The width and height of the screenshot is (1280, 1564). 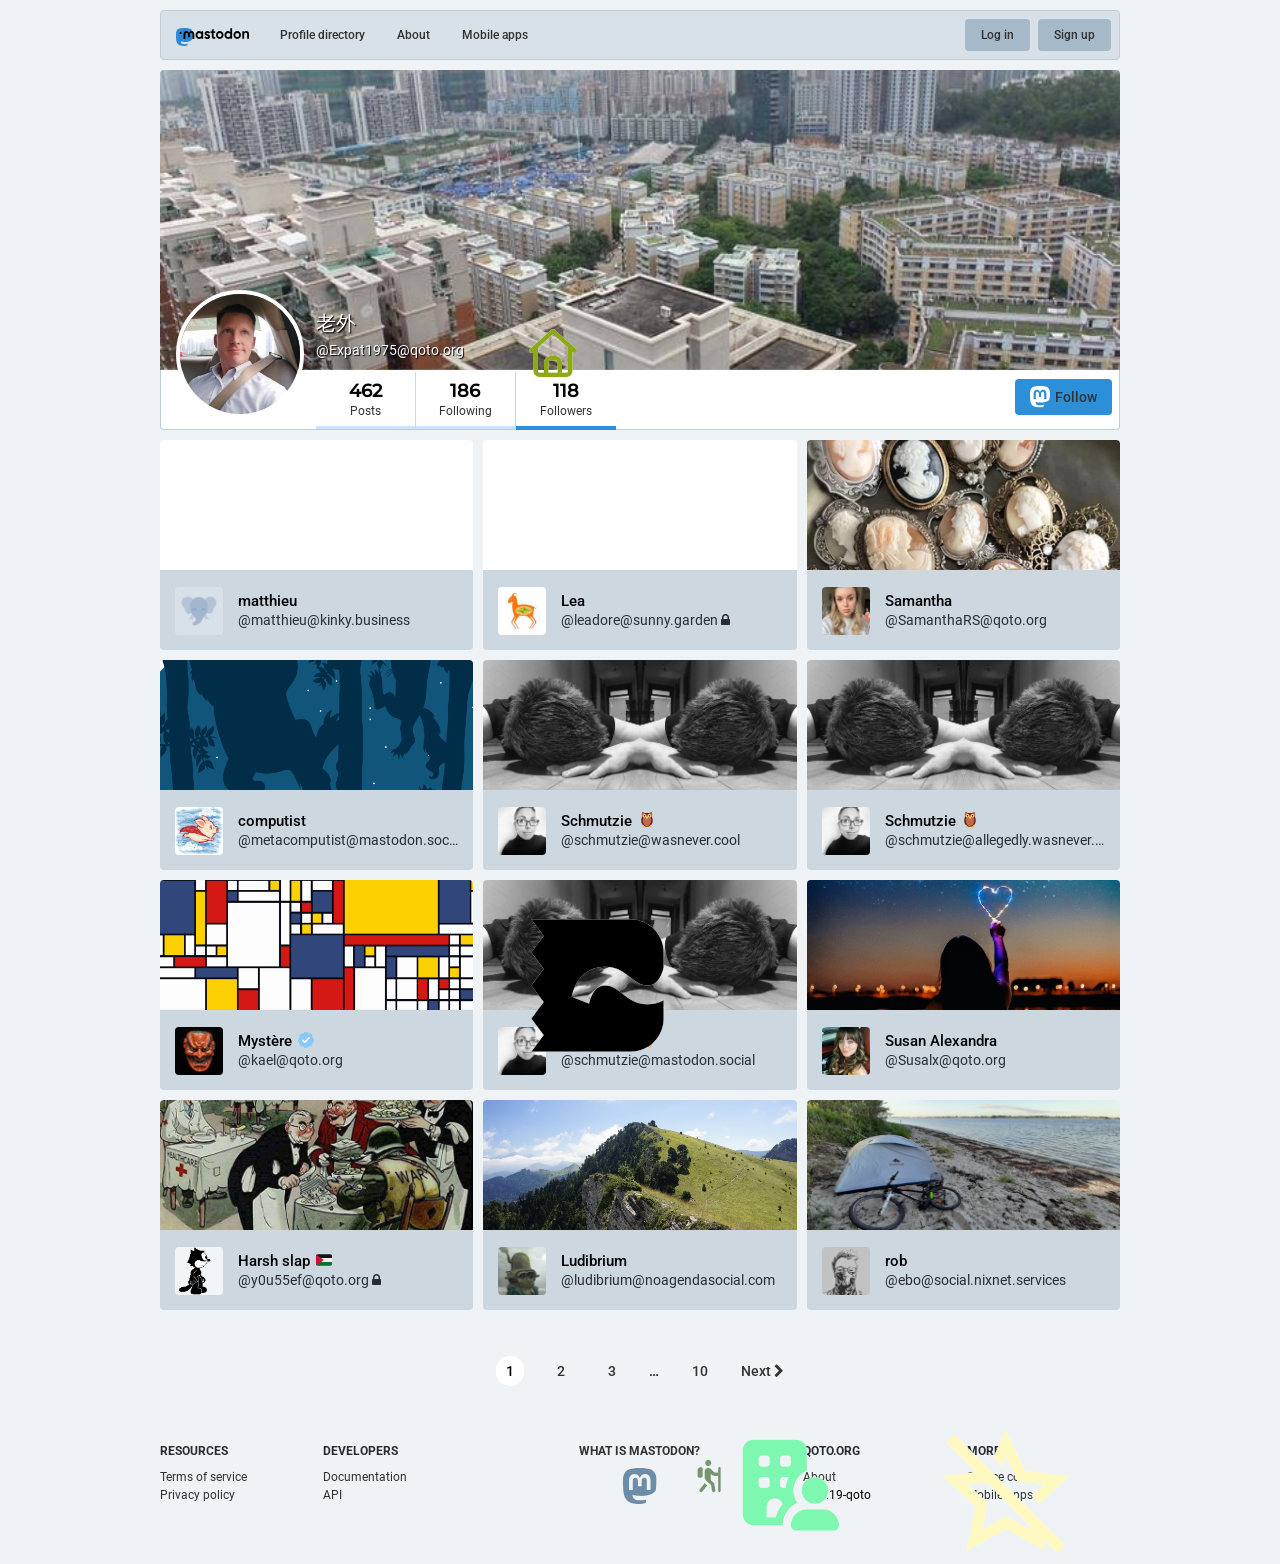 What do you see at coordinates (1006, 1494) in the screenshot?
I see `disable or remove from favorites` at bounding box center [1006, 1494].